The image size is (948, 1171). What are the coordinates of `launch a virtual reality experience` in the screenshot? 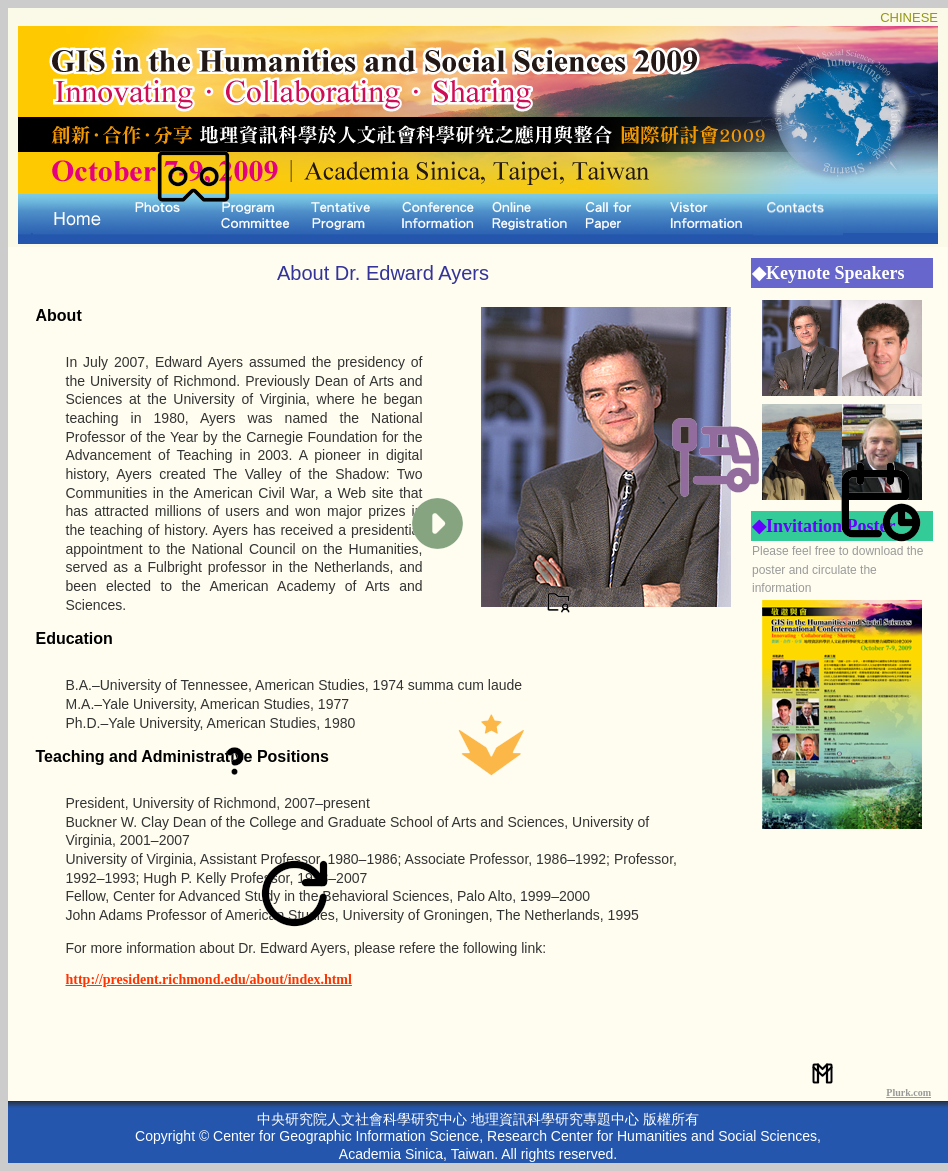 It's located at (193, 176).